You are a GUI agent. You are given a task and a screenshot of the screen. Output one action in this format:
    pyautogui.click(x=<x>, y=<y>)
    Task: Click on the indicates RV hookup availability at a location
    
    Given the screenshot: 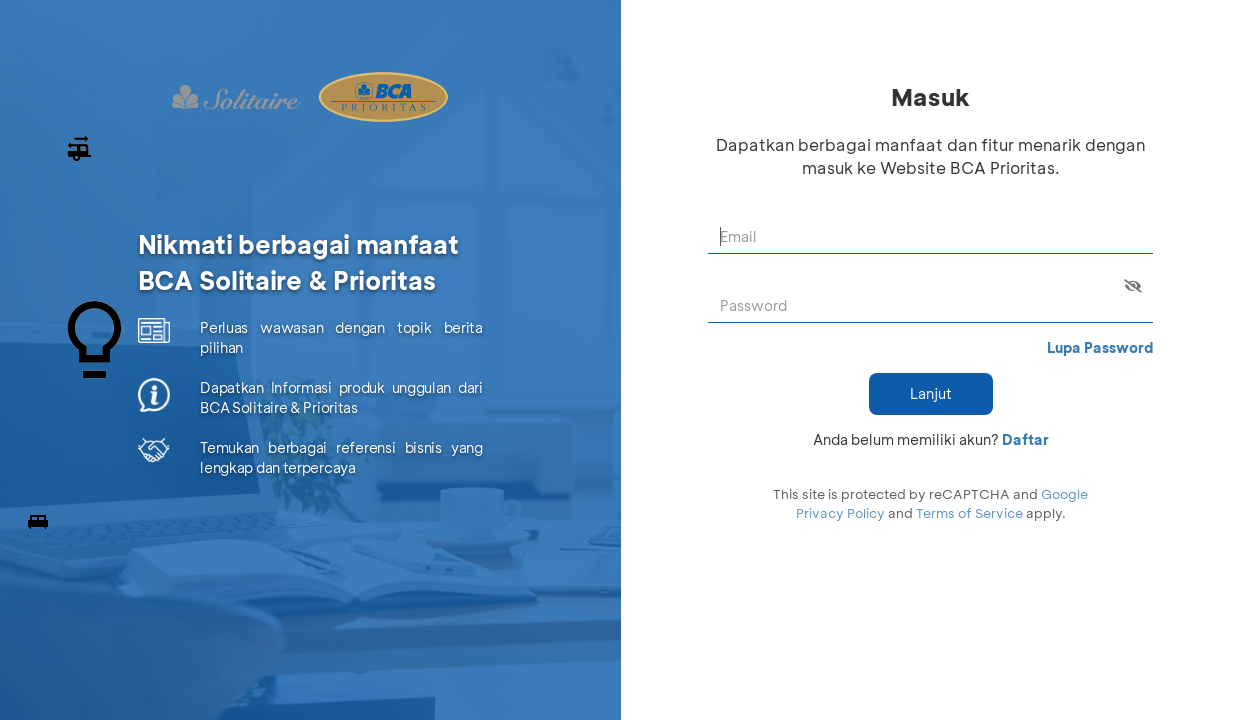 What is the action you would take?
    pyautogui.click(x=78, y=148)
    